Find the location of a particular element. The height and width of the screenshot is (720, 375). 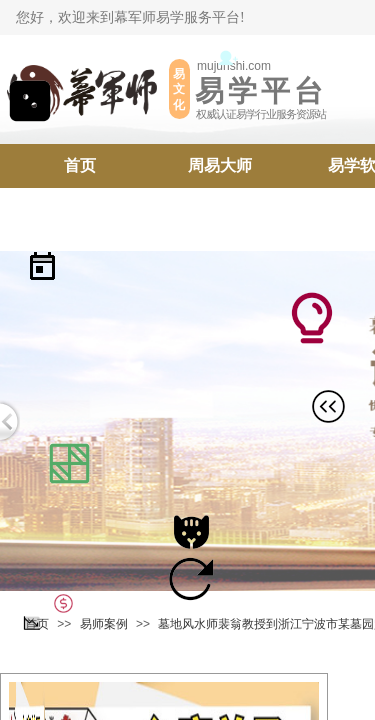

view today's date or events is located at coordinates (42, 267).